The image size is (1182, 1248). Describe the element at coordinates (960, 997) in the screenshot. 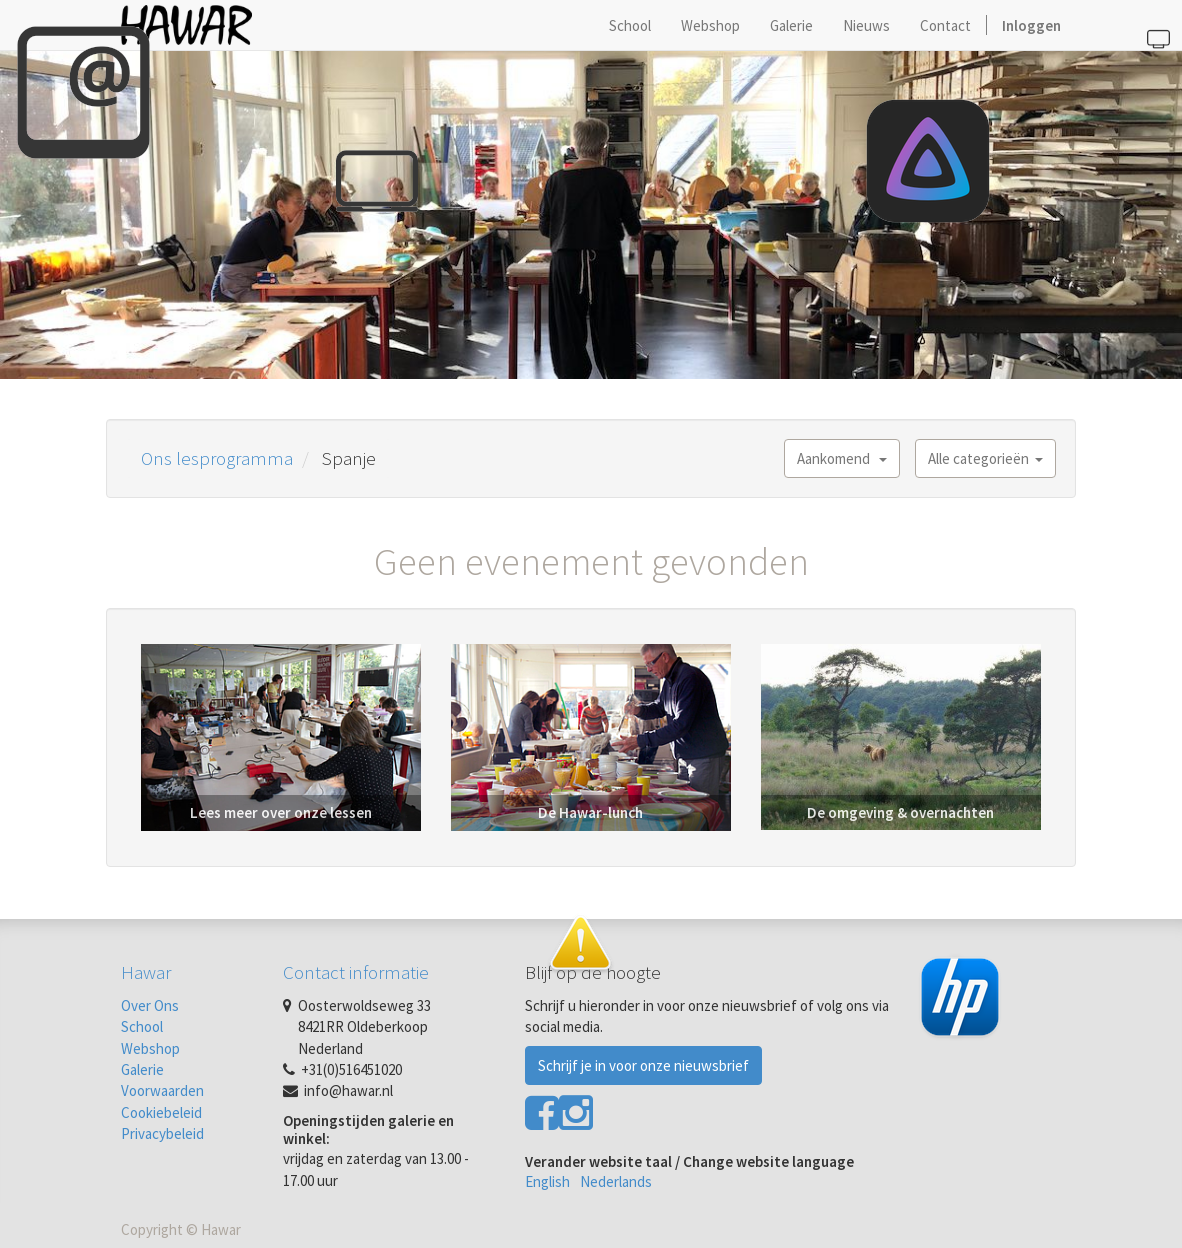

I see `open HP printer or device management app` at that location.